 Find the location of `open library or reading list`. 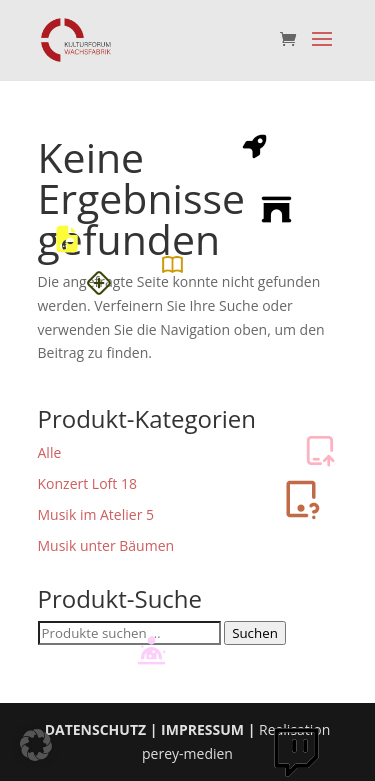

open library or reading list is located at coordinates (172, 264).